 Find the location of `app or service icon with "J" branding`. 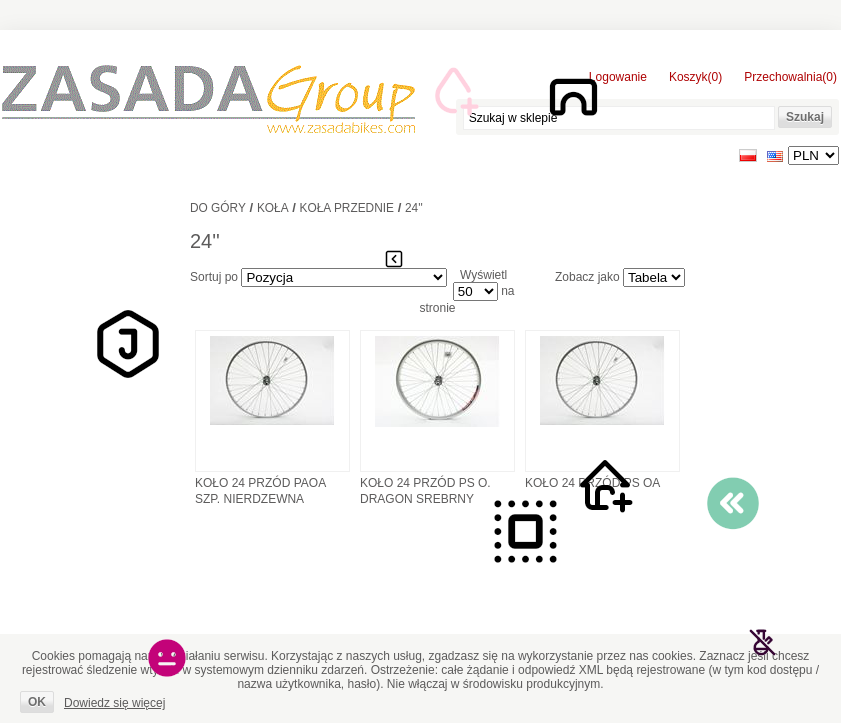

app or service icon with "J" branding is located at coordinates (128, 344).